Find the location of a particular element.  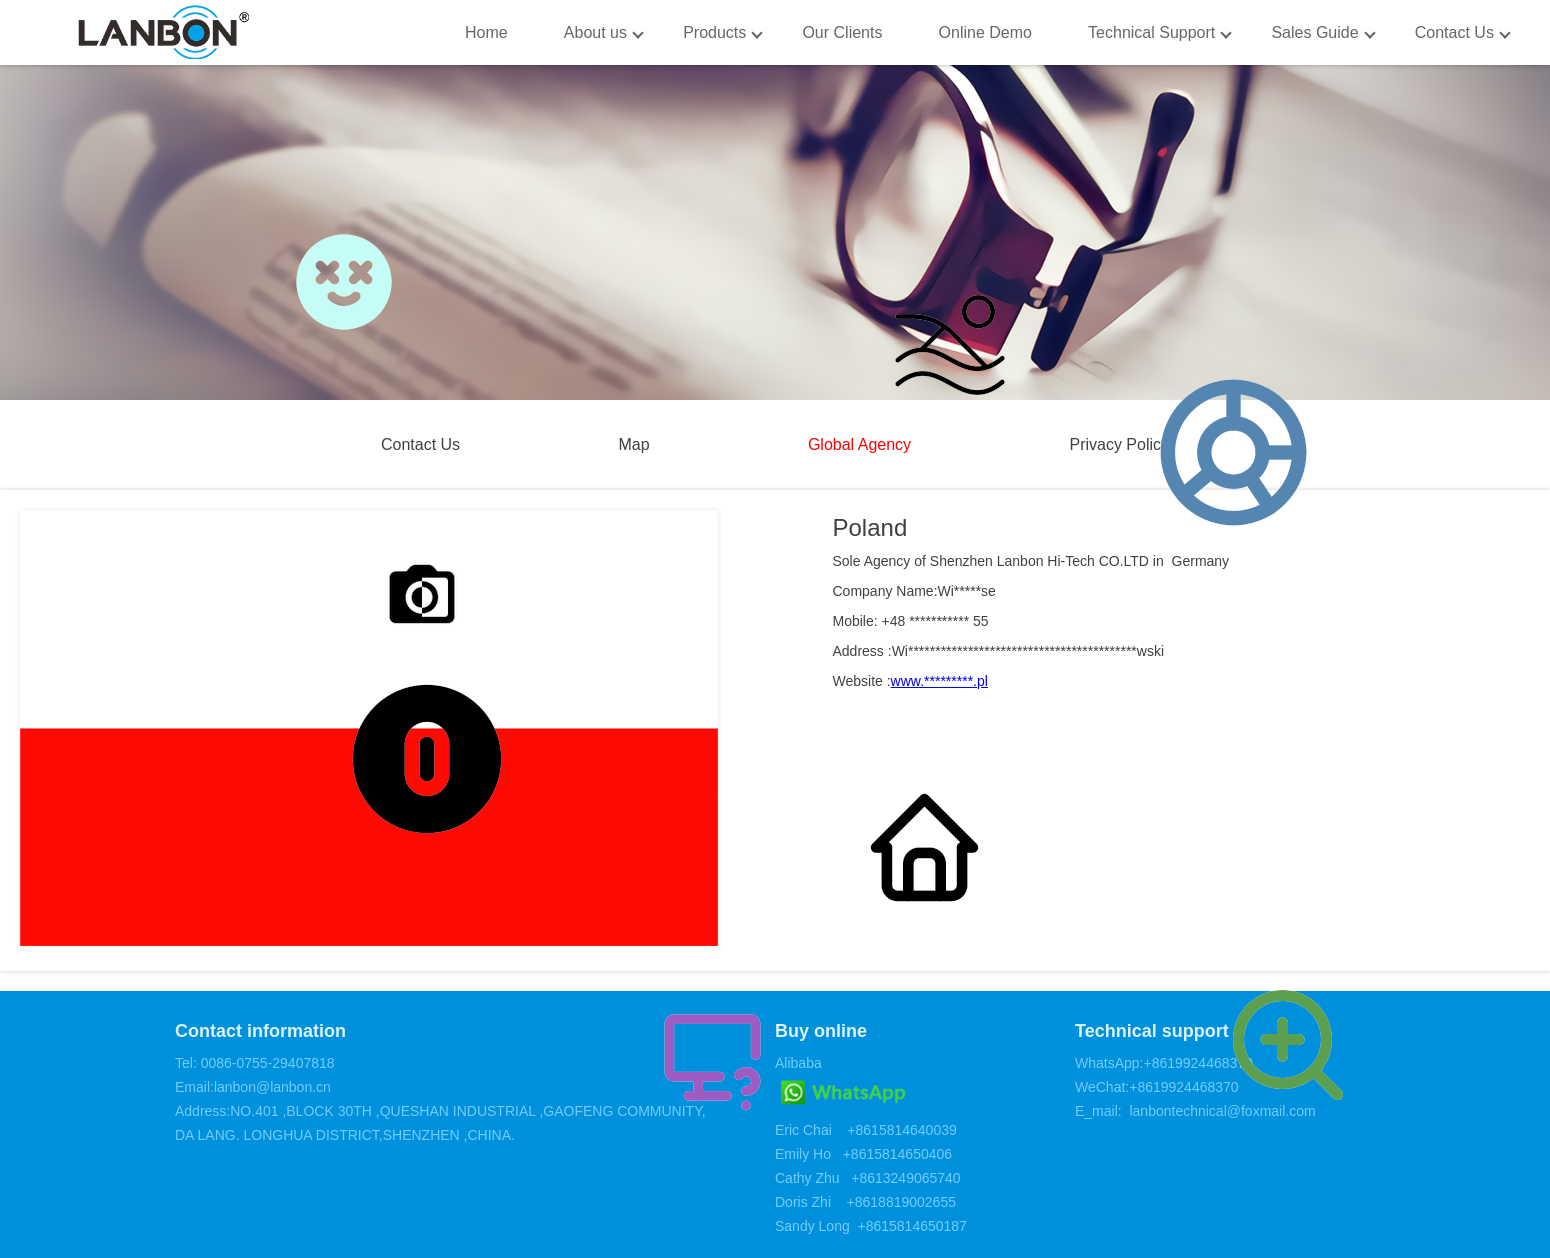

get help with desktop or computer settings is located at coordinates (712, 1057).